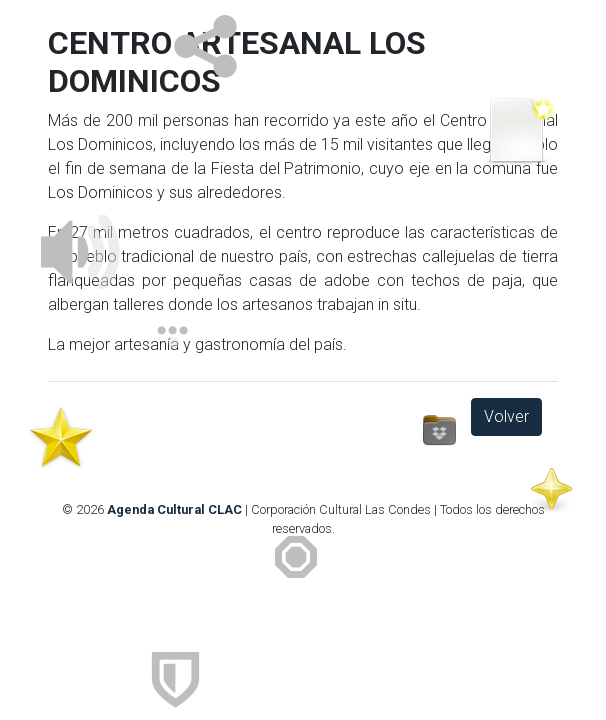 The width and height of the screenshot is (606, 720). I want to click on open your dropbox folder, so click(439, 429).